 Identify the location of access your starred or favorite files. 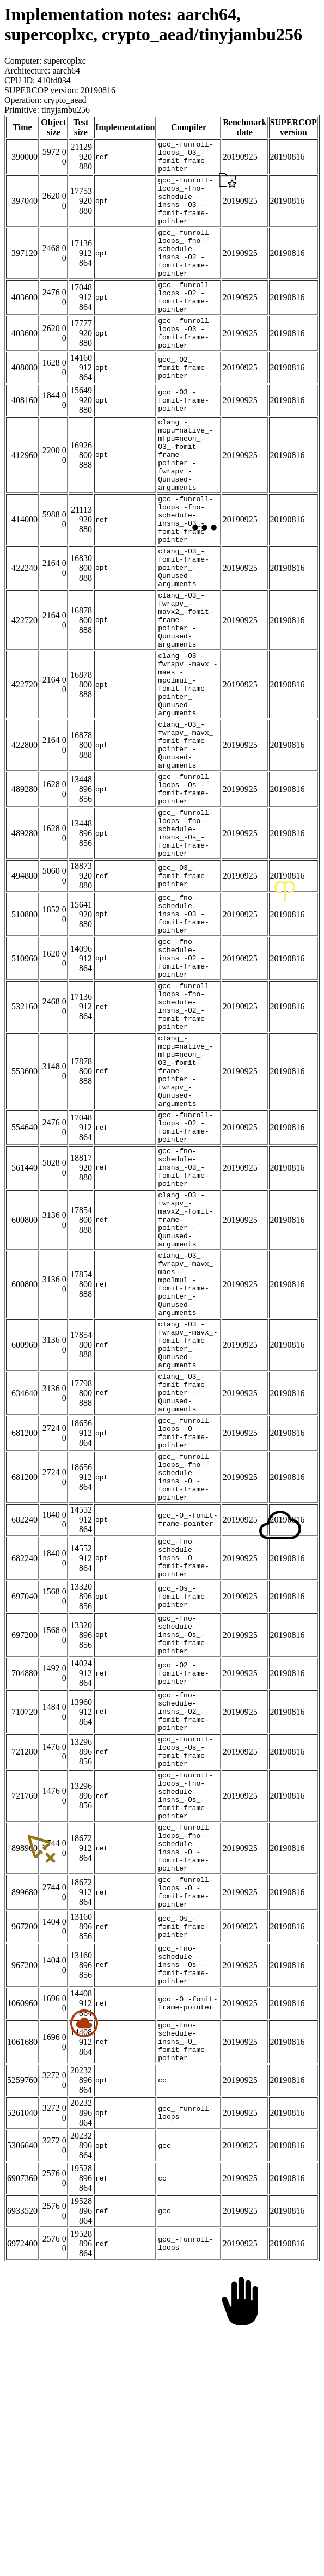
(227, 180).